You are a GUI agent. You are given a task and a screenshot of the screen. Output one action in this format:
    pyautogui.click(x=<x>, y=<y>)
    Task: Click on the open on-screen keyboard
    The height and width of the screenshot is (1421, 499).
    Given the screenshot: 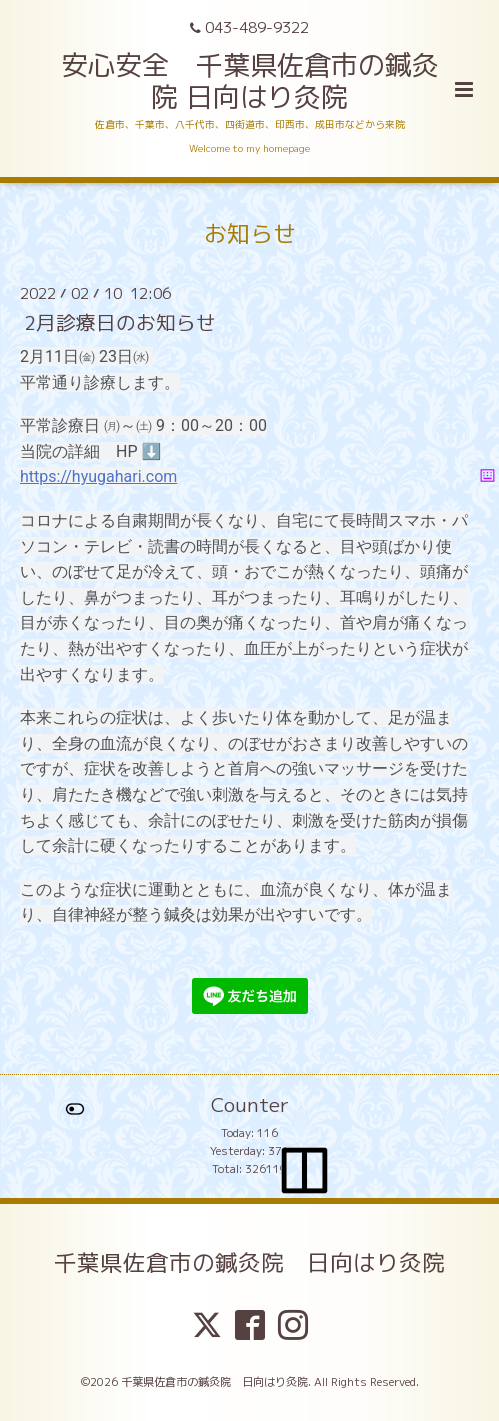 What is the action you would take?
    pyautogui.click(x=487, y=475)
    